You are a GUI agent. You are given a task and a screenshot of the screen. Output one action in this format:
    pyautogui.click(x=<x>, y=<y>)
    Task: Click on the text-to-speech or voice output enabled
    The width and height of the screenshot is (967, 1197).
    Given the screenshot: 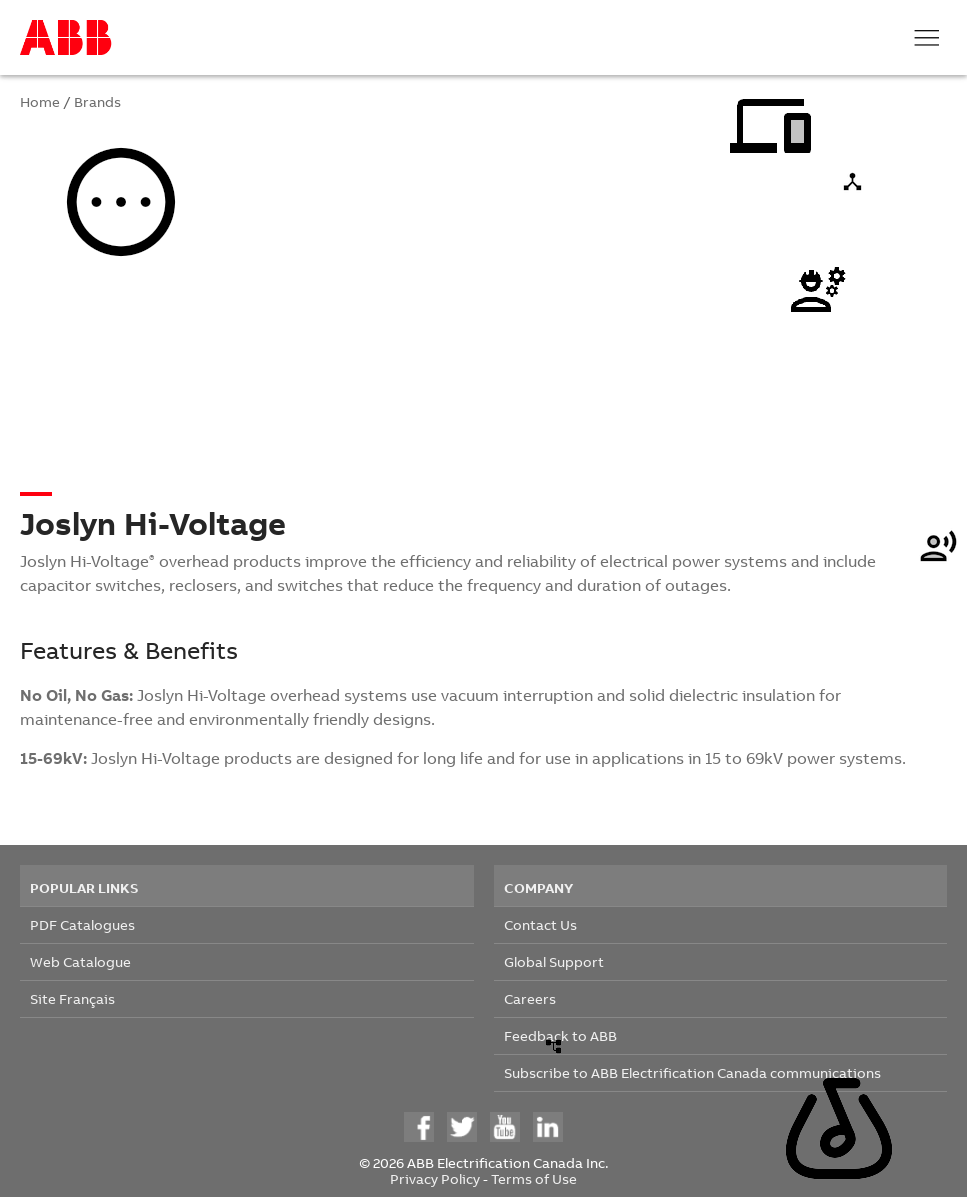 What is the action you would take?
    pyautogui.click(x=938, y=546)
    